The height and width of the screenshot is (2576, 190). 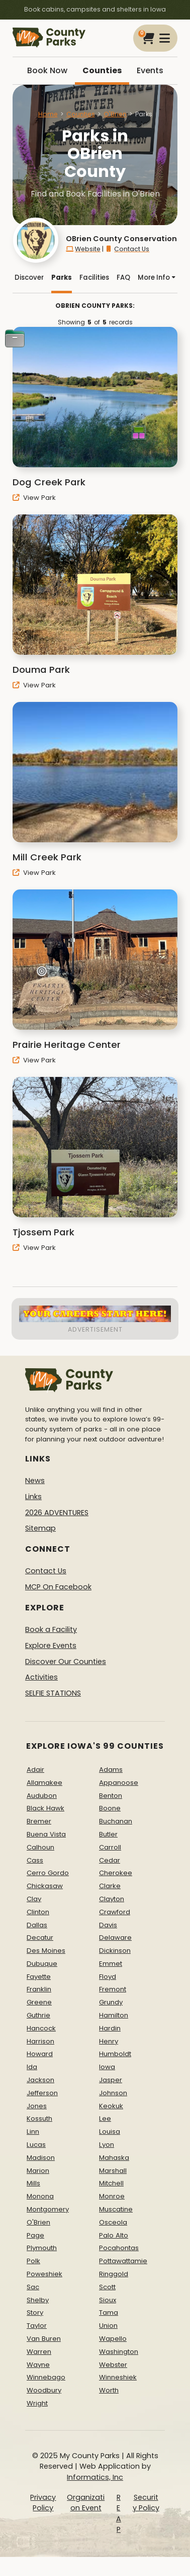 What do you see at coordinates (42, 971) in the screenshot?
I see `open system settings` at bounding box center [42, 971].